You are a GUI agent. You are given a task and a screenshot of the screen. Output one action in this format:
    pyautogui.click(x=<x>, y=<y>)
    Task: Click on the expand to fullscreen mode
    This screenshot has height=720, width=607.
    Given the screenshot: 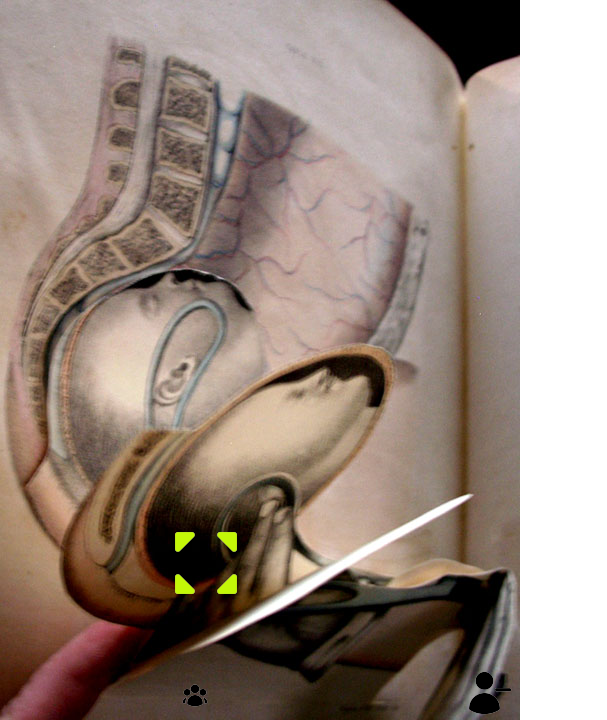 What is the action you would take?
    pyautogui.click(x=206, y=563)
    